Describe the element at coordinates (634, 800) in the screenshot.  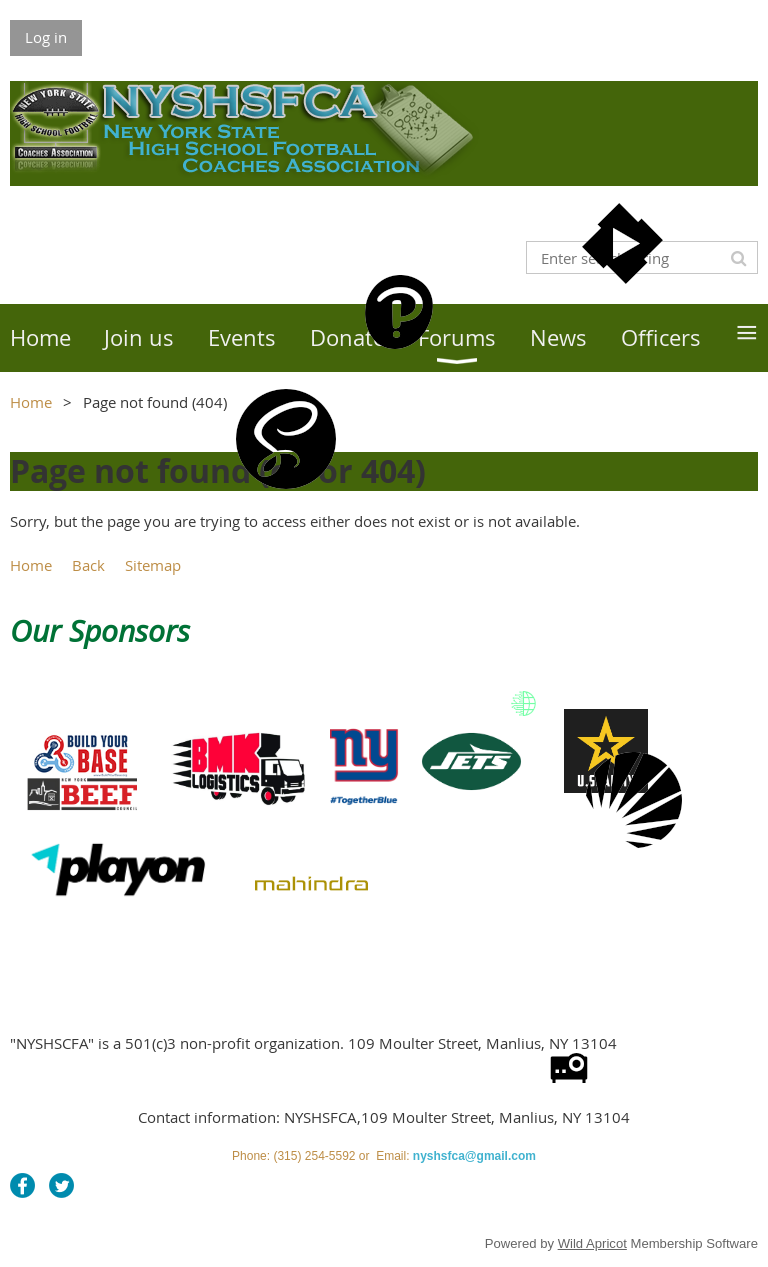
I see `apache solr search platform logo` at that location.